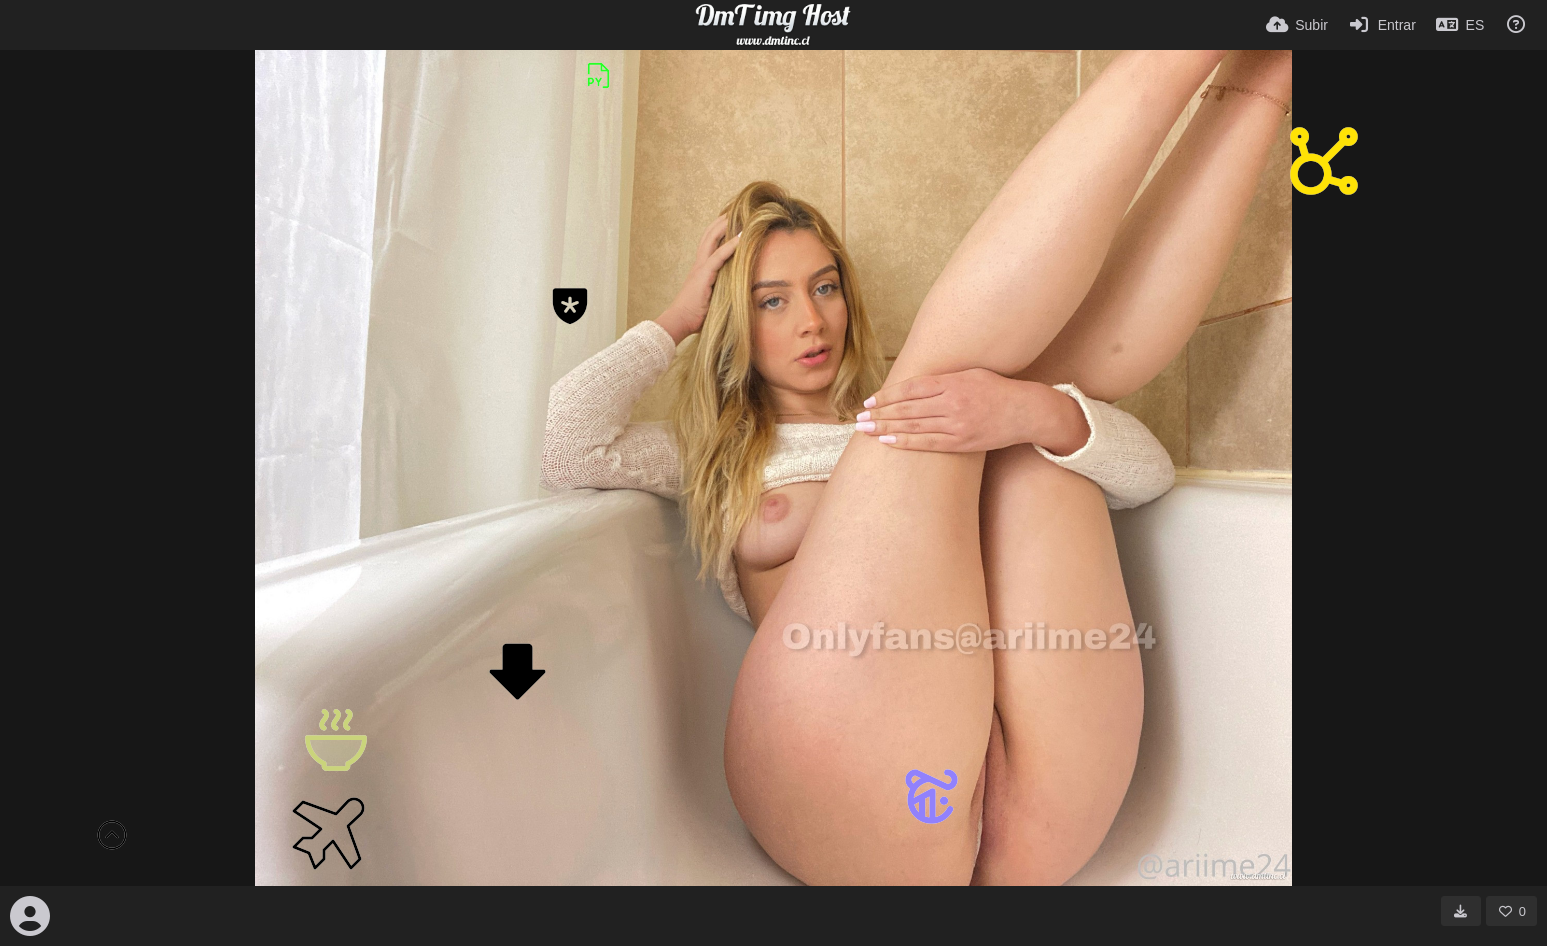  I want to click on indicates premium or starred security feature, so click(570, 304).